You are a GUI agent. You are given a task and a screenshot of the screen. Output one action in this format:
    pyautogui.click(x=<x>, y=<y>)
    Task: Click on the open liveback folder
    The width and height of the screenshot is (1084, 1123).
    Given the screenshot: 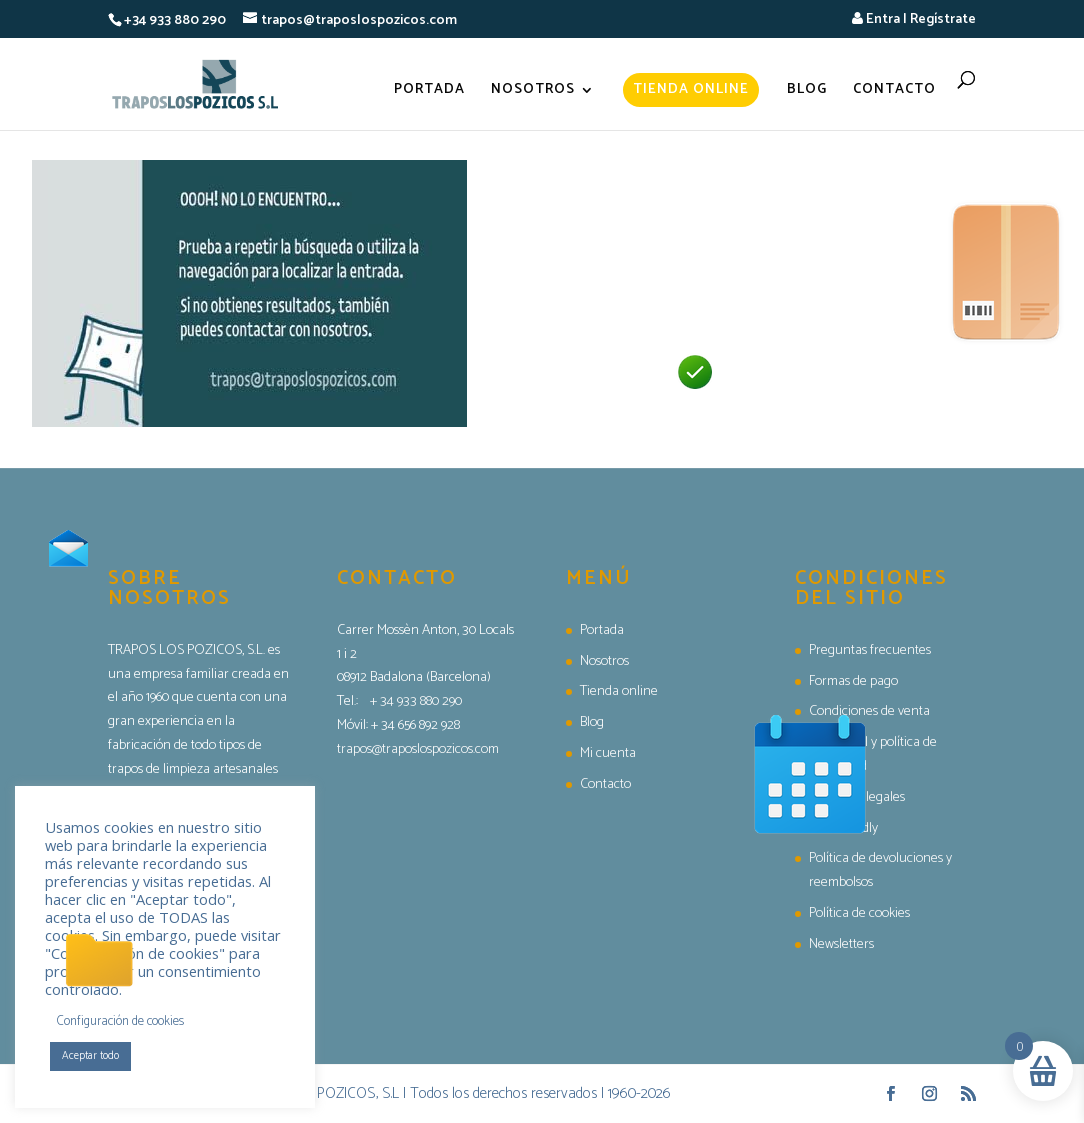 What is the action you would take?
    pyautogui.click(x=99, y=962)
    